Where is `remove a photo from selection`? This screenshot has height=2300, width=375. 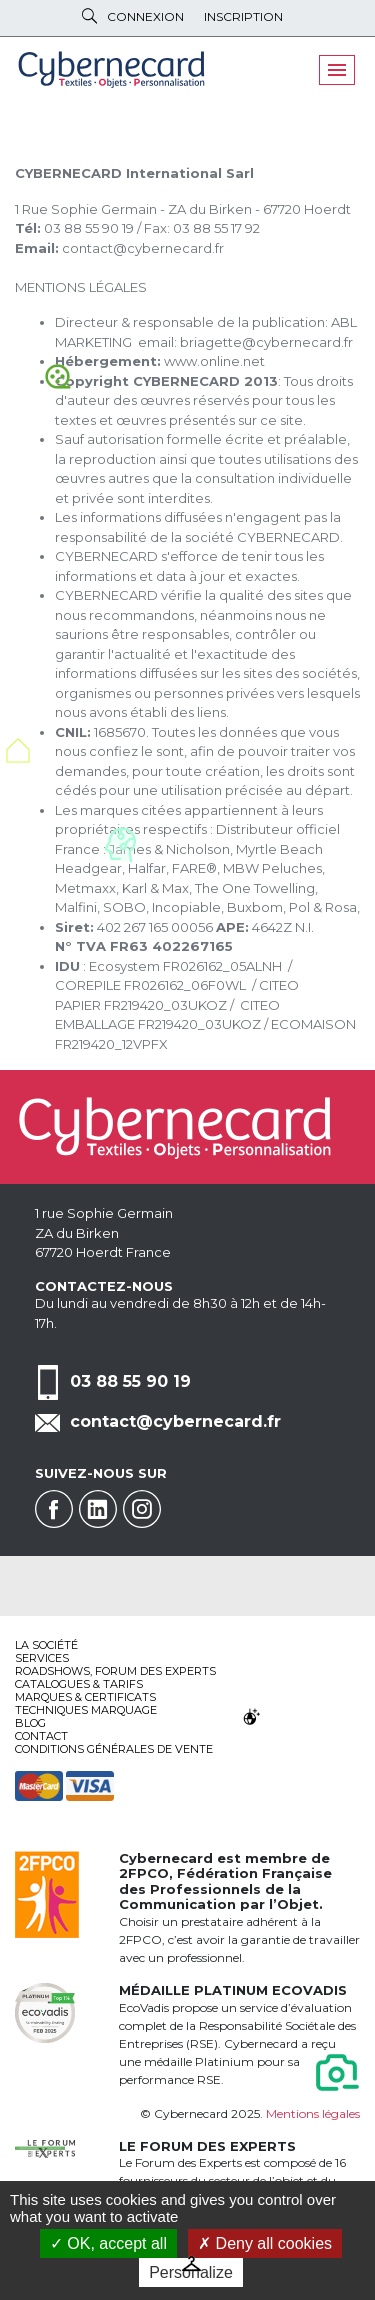 remove a photo from selection is located at coordinates (336, 2072).